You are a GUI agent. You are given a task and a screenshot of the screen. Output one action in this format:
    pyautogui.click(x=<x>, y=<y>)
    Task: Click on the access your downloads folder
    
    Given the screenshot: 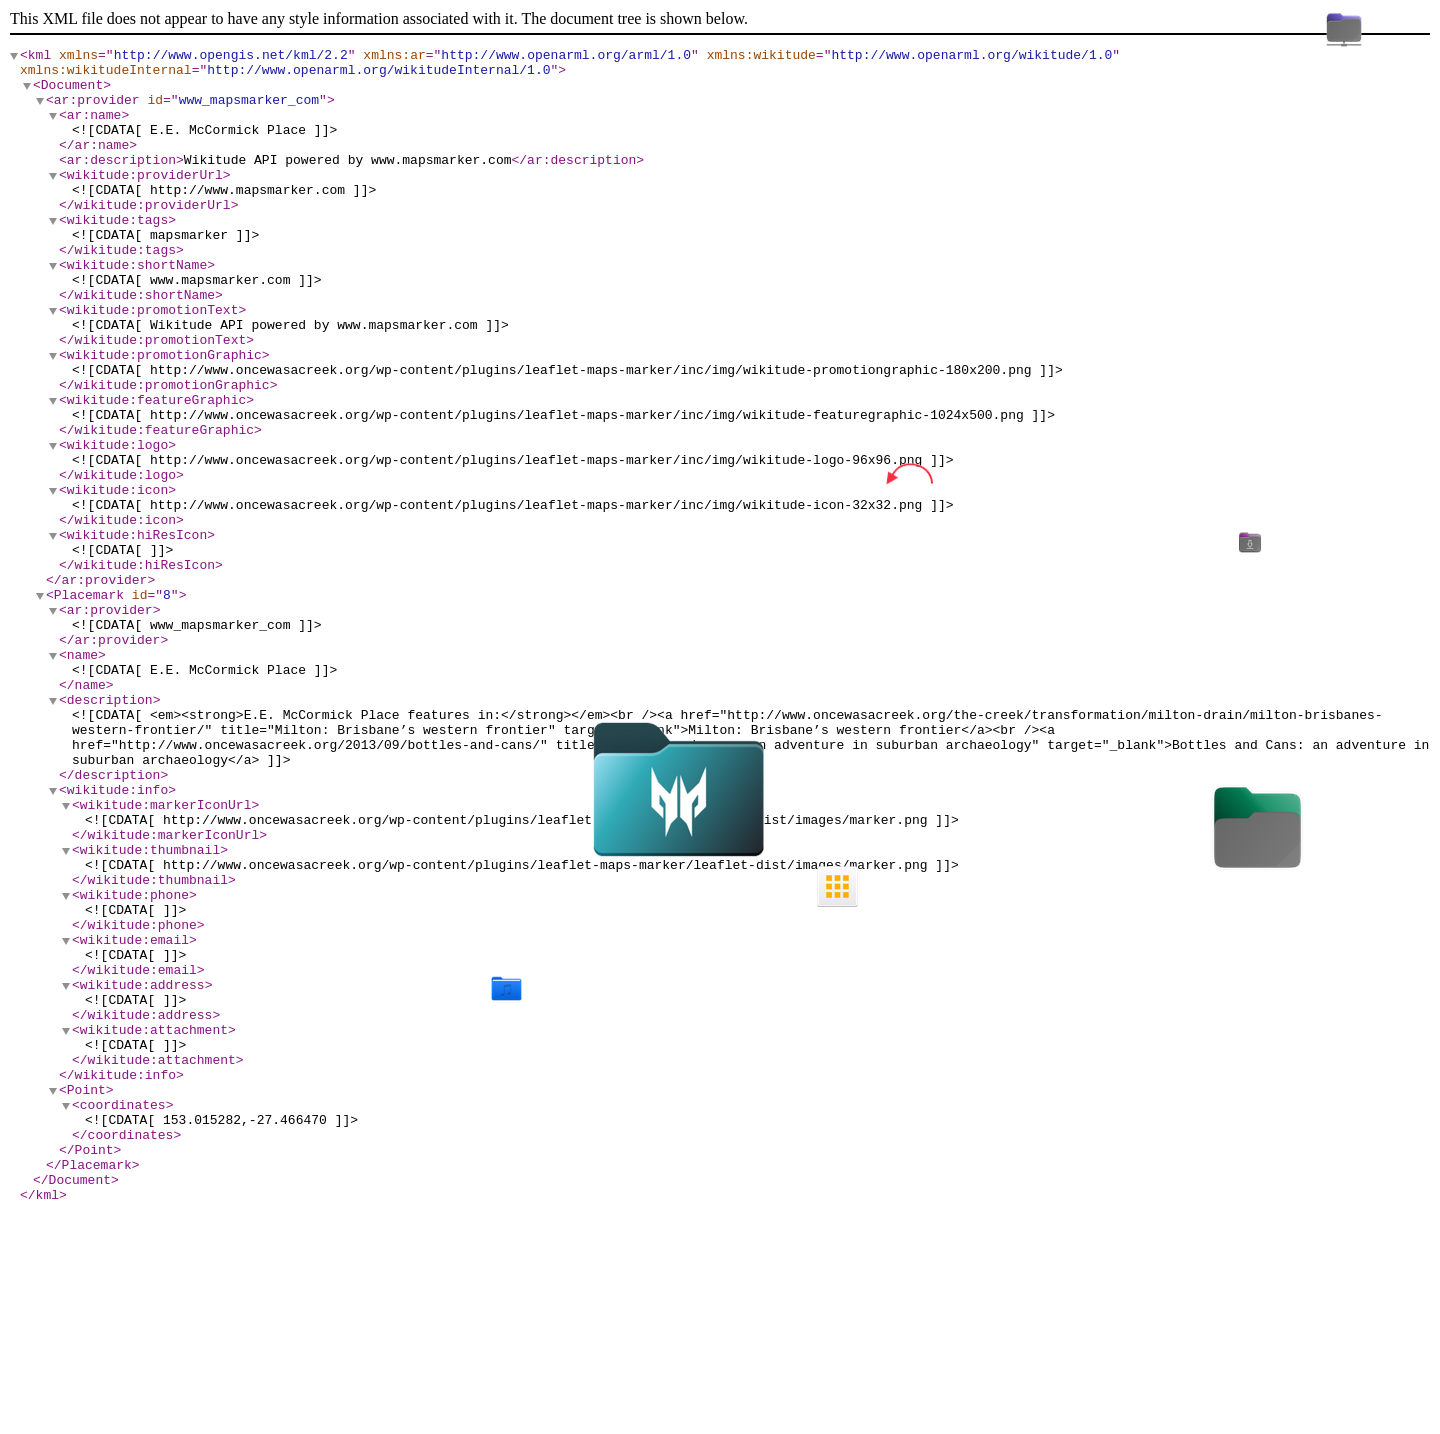 What is the action you would take?
    pyautogui.click(x=1250, y=542)
    